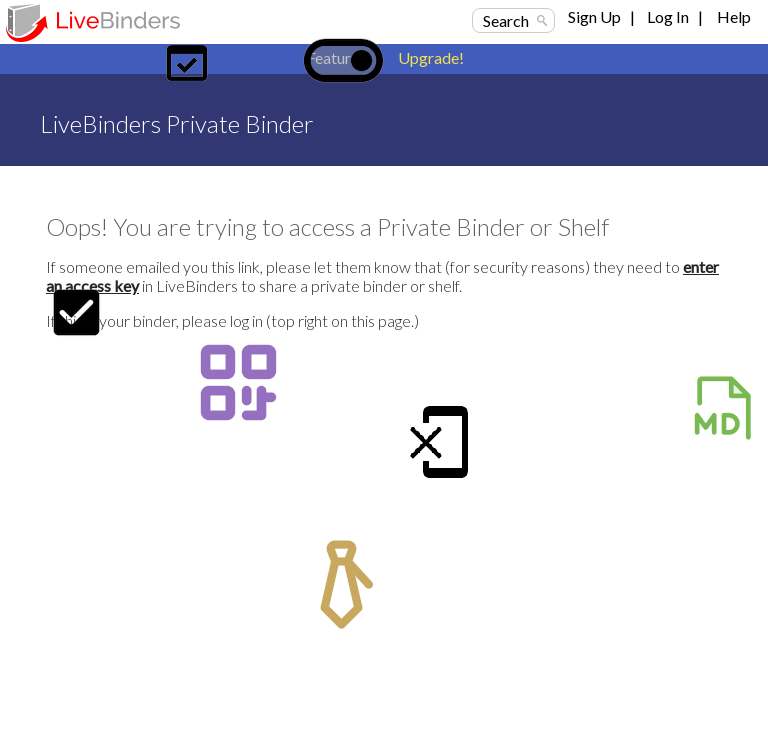 The height and width of the screenshot is (736, 768). I want to click on disconnect or unlink a mobile device, so click(439, 442).